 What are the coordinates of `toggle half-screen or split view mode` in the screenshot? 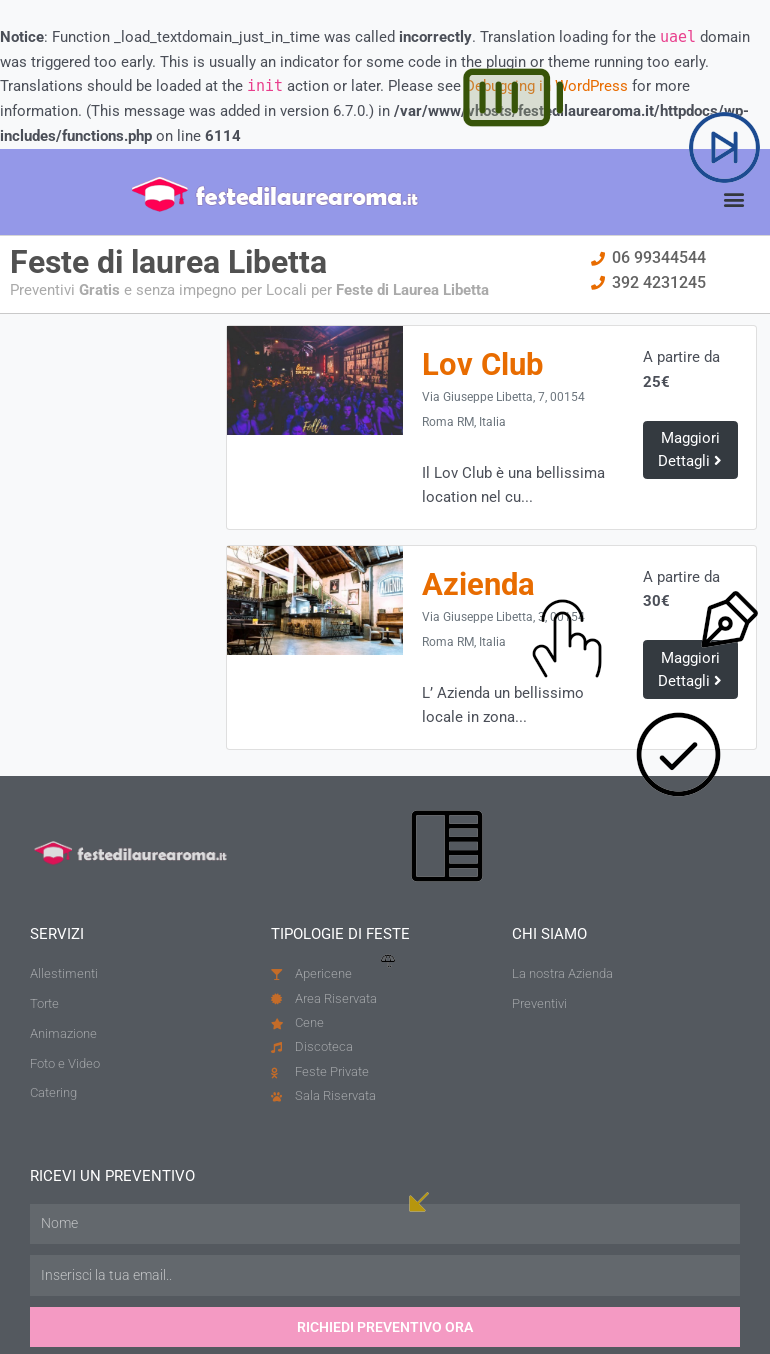 It's located at (447, 846).